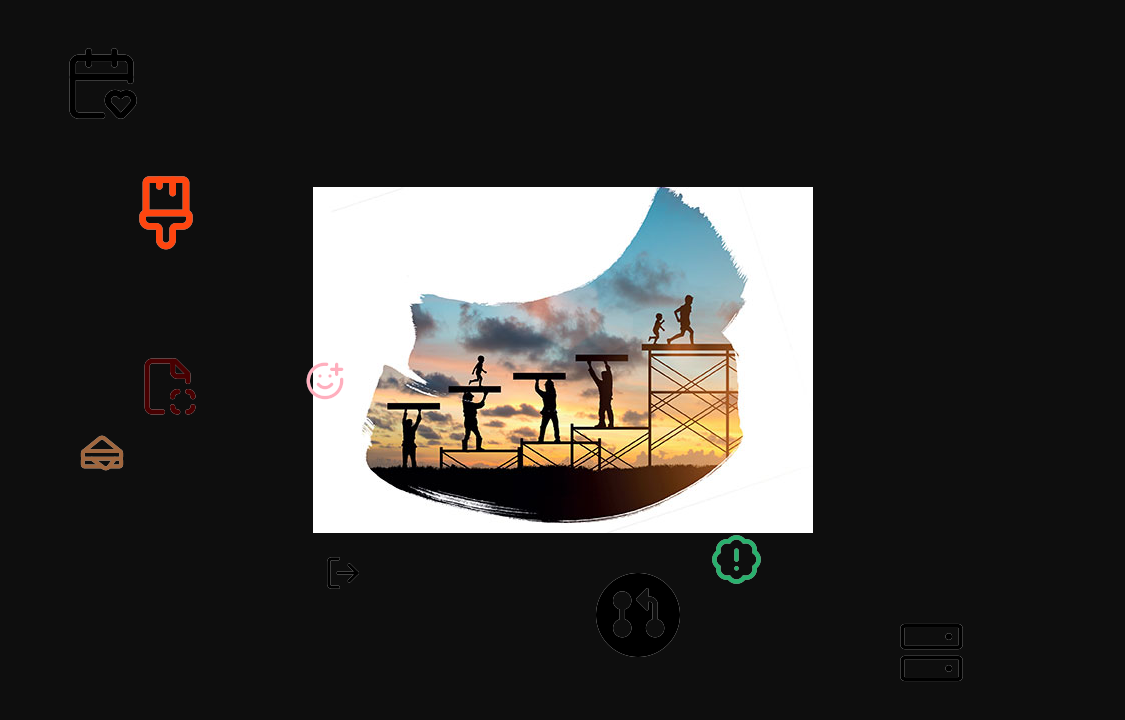  Describe the element at coordinates (931, 652) in the screenshot. I see `access storage or server settings` at that location.